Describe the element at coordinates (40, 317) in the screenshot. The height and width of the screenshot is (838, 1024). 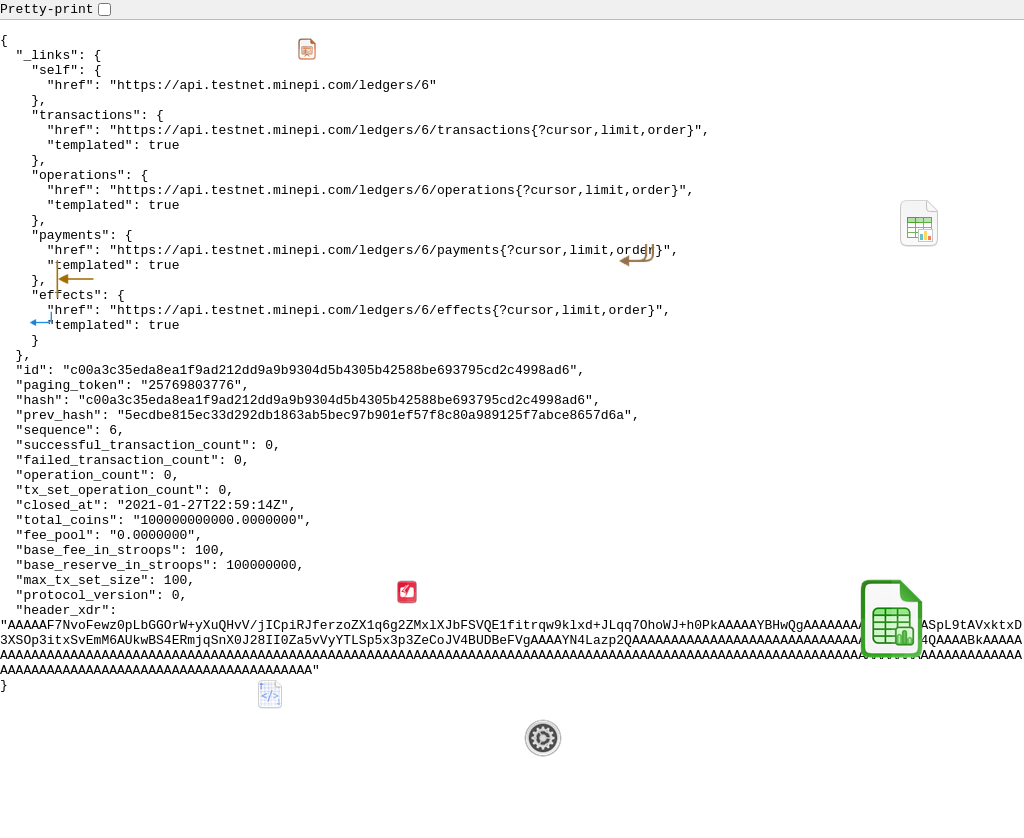
I see `reply to the sender of an email` at that location.